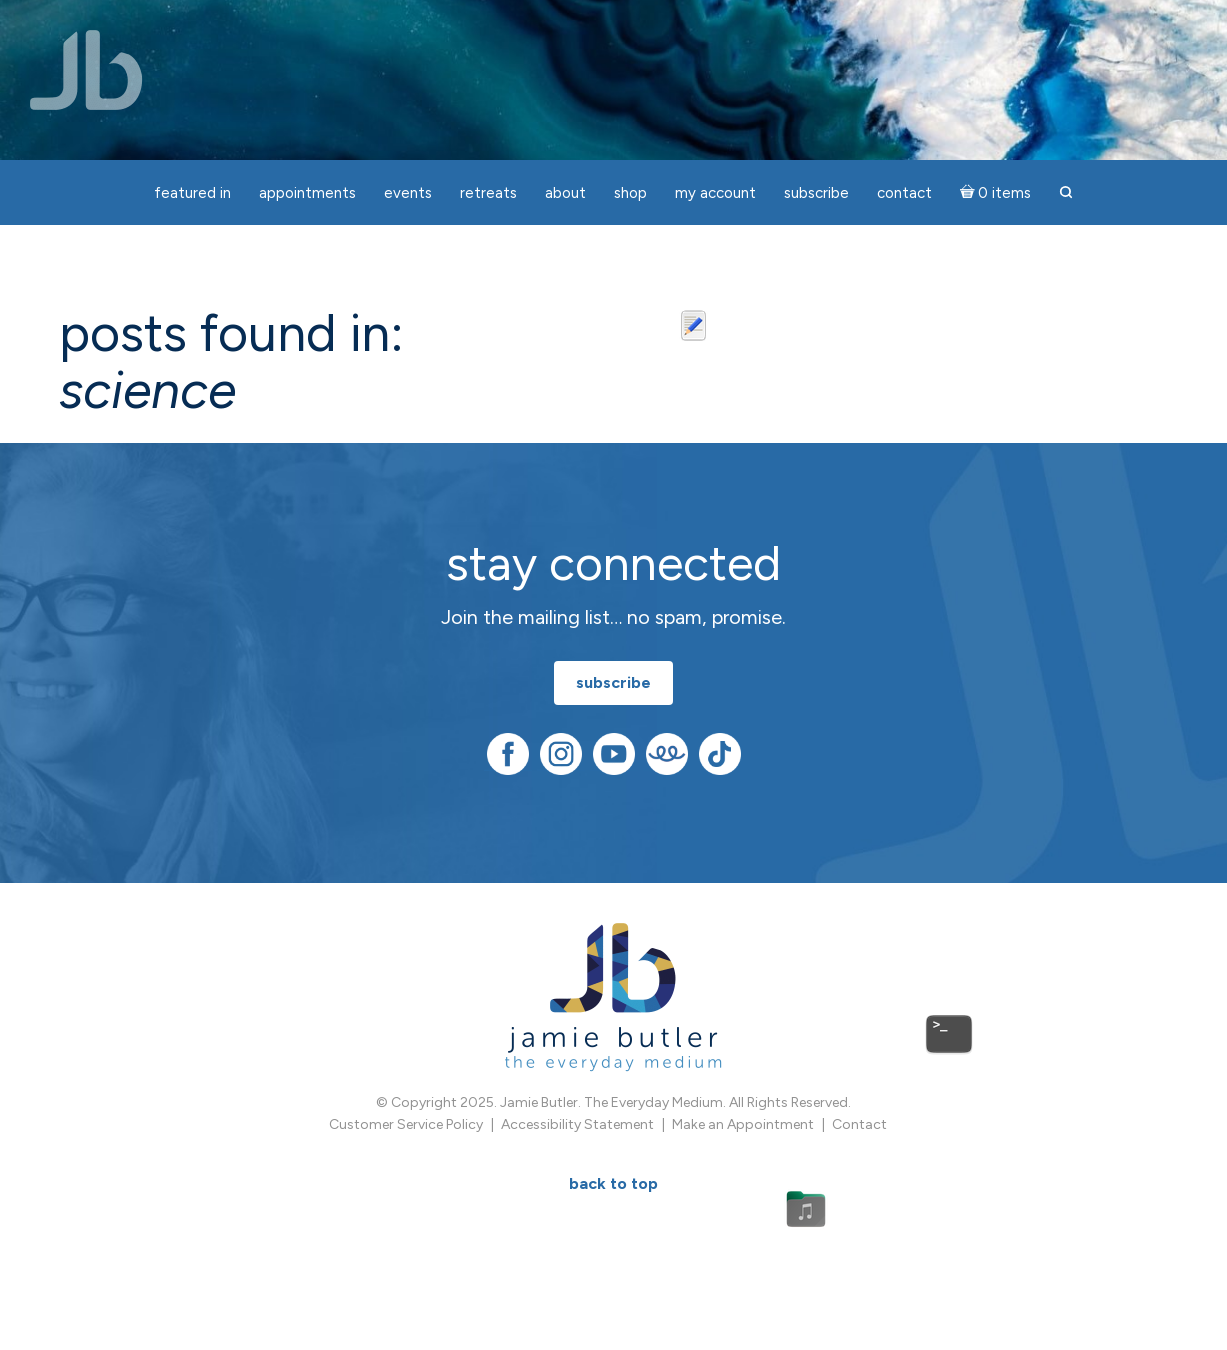  Describe the element at coordinates (693, 325) in the screenshot. I see `open text editor application` at that location.